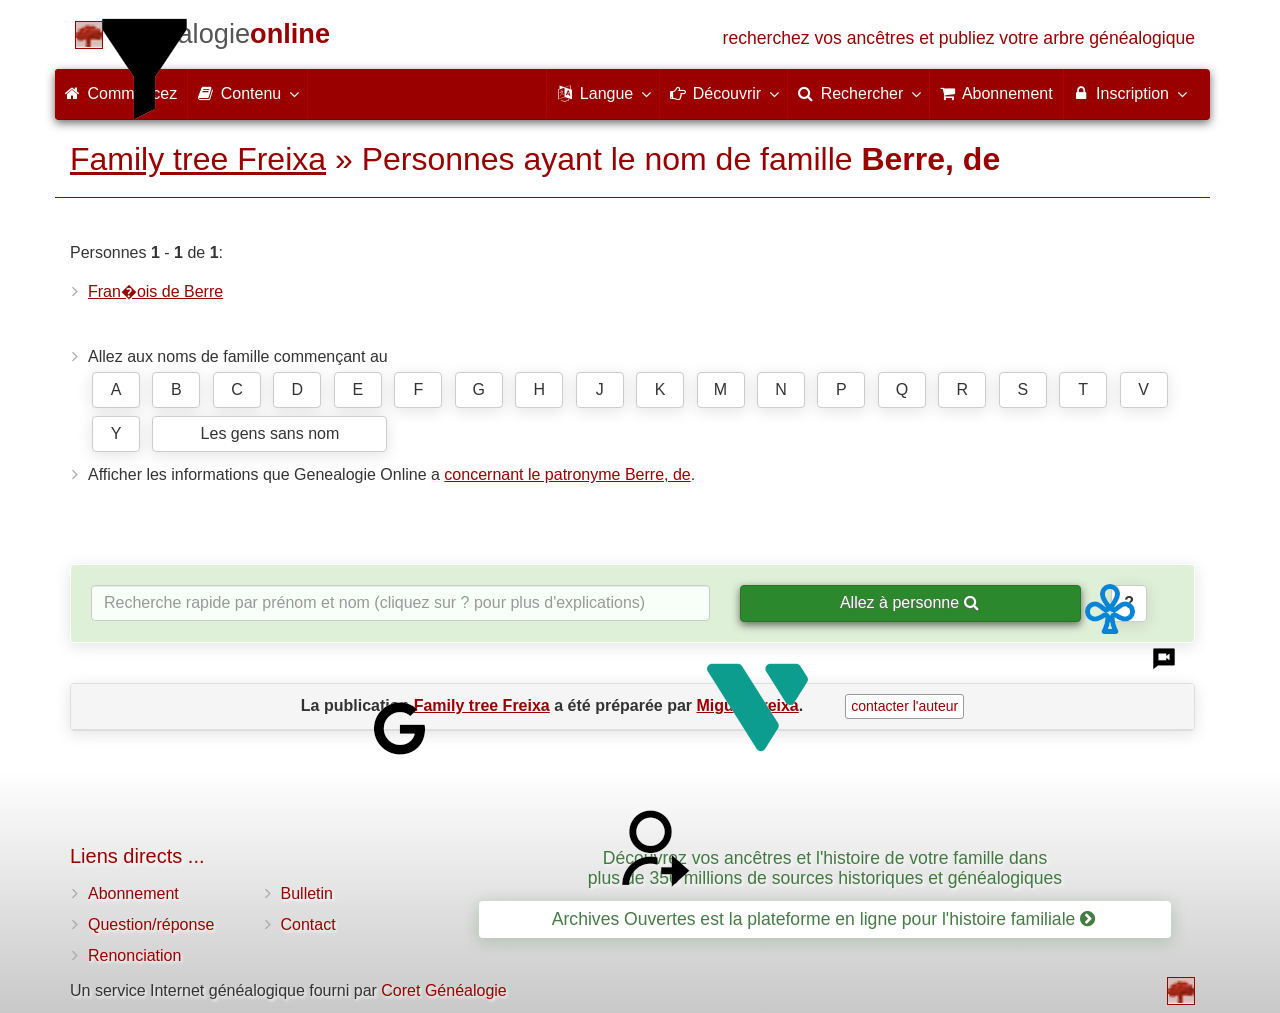 This screenshot has width=1280, height=1013. What do you see at coordinates (1110, 609) in the screenshot?
I see `represents the clubs suit in a card or poker game` at bounding box center [1110, 609].